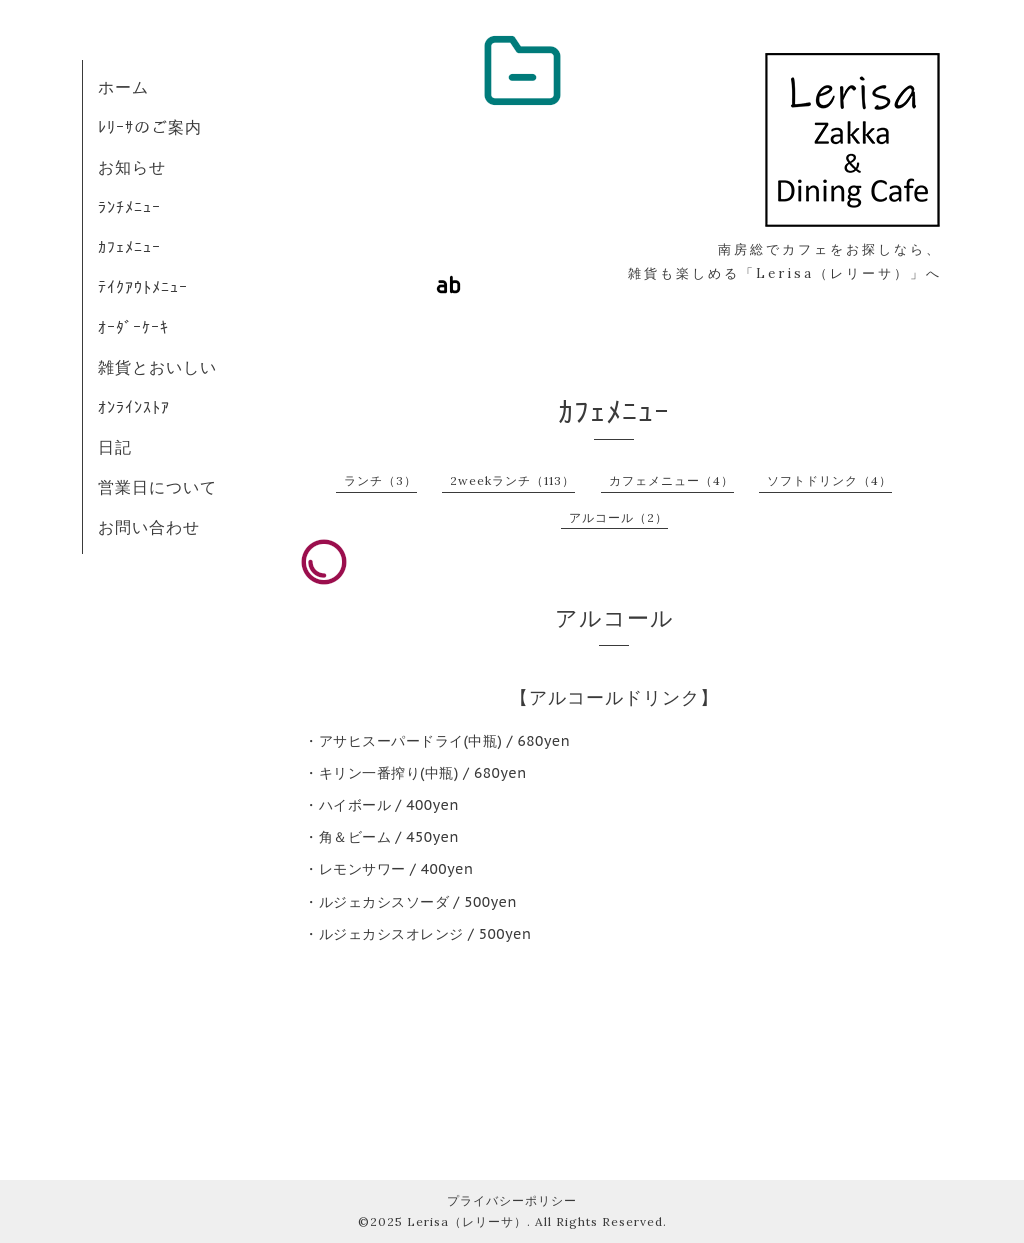 Image resolution: width=1024 pixels, height=1243 pixels. What do you see at coordinates (522, 70) in the screenshot?
I see `remove a folder` at bounding box center [522, 70].